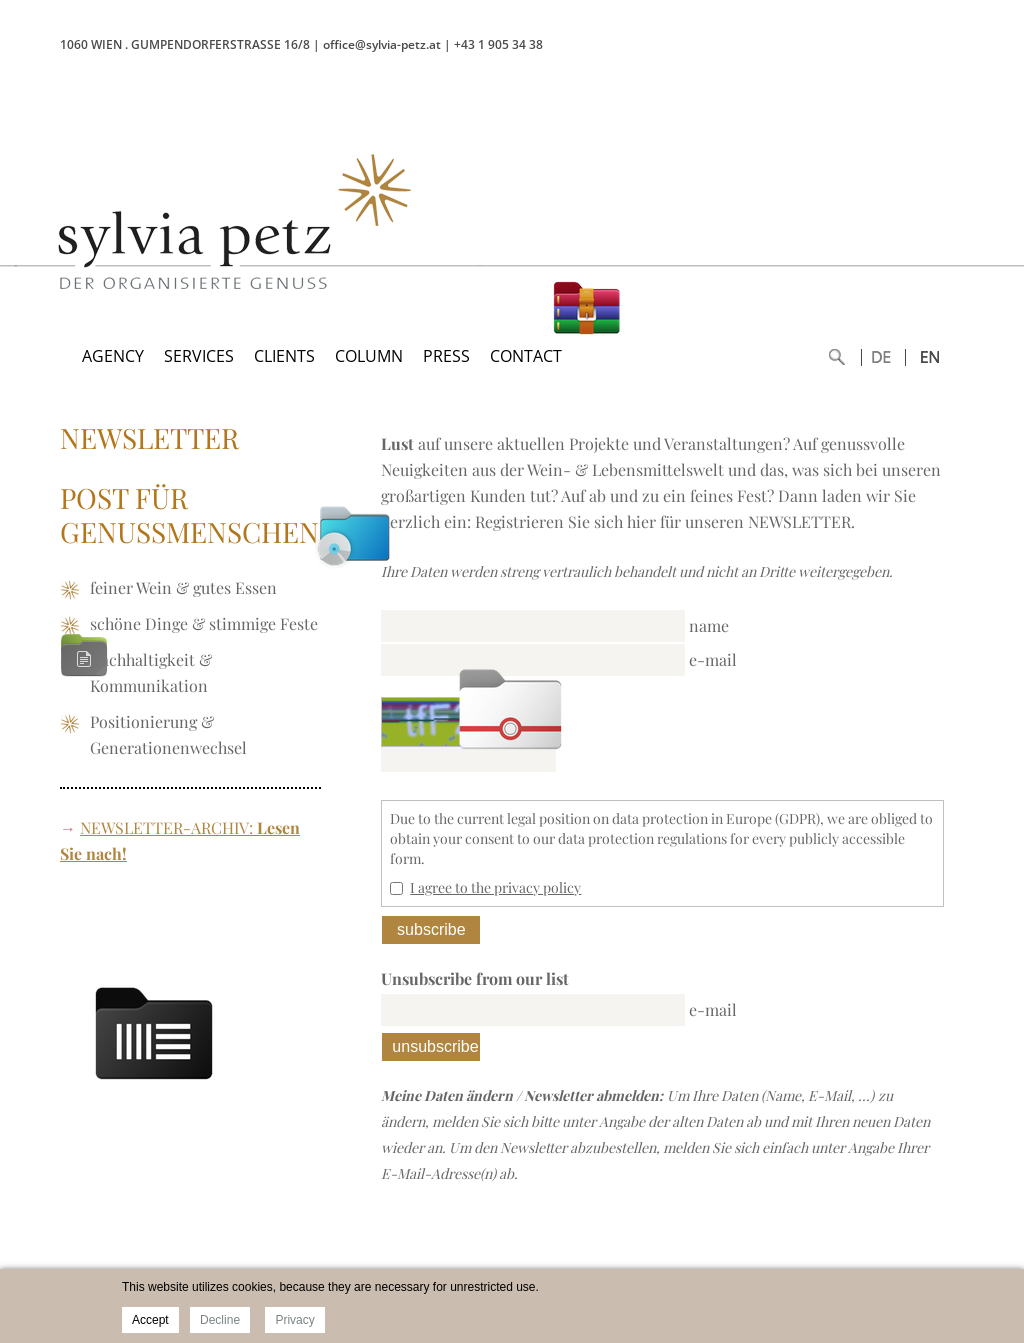 The width and height of the screenshot is (1024, 1343). I want to click on folder containing program installation files, so click(354, 535).